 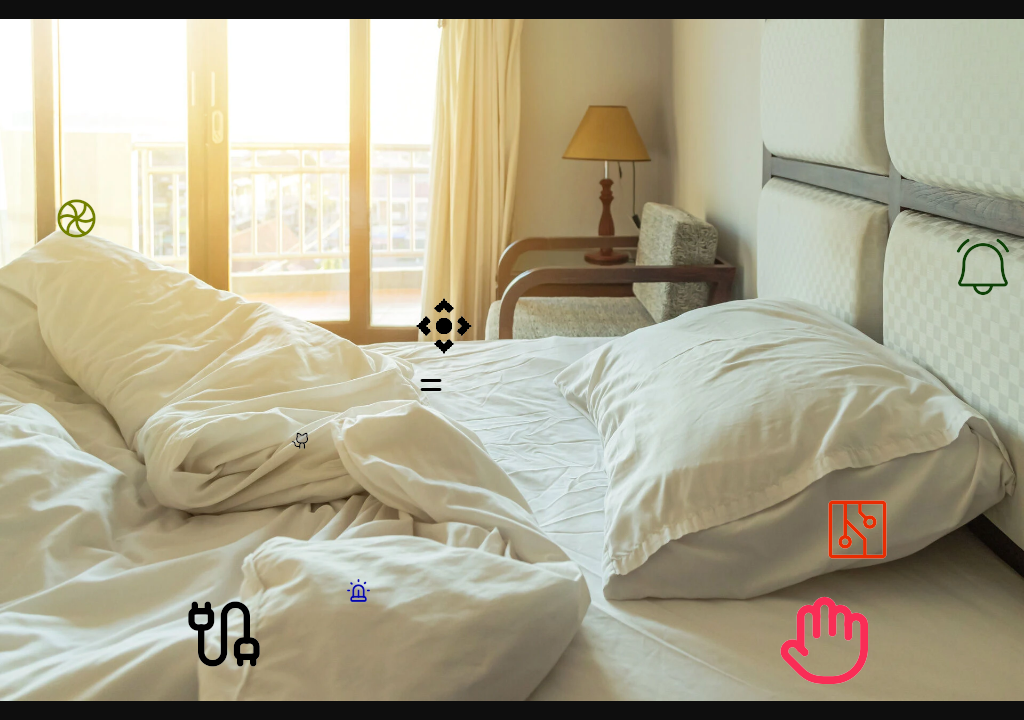 What do you see at coordinates (358, 590) in the screenshot?
I see `trigger an emergency alert` at bounding box center [358, 590].